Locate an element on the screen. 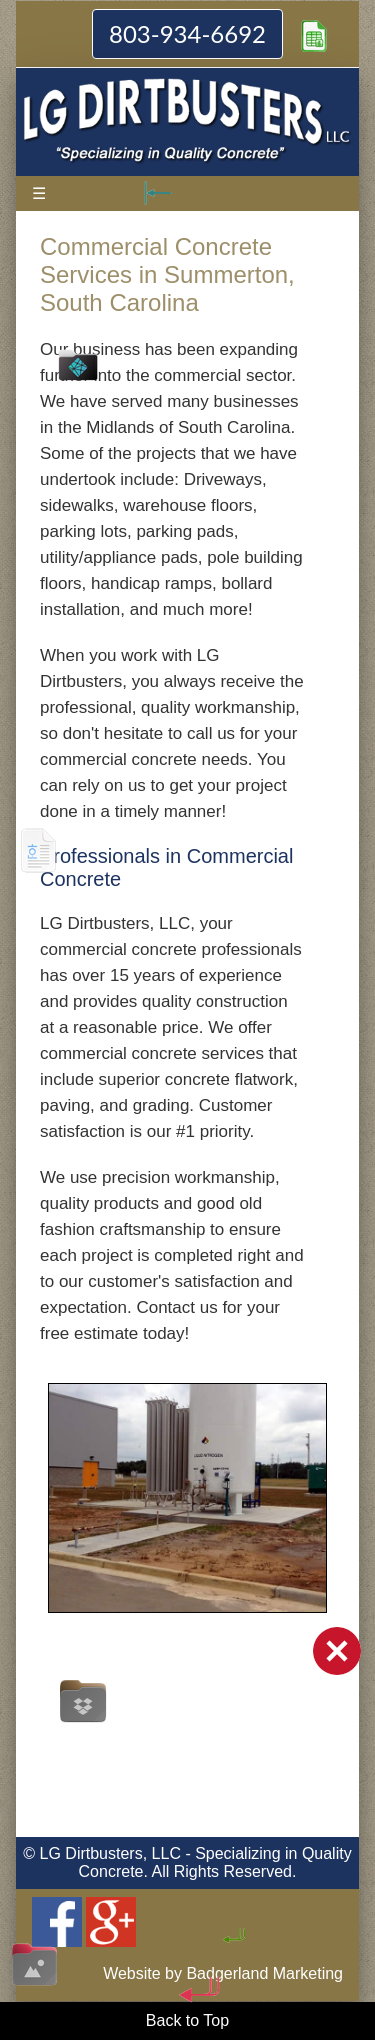 Image resolution: width=375 pixels, height=2040 pixels. folder containing Netlify project files is located at coordinates (78, 366).